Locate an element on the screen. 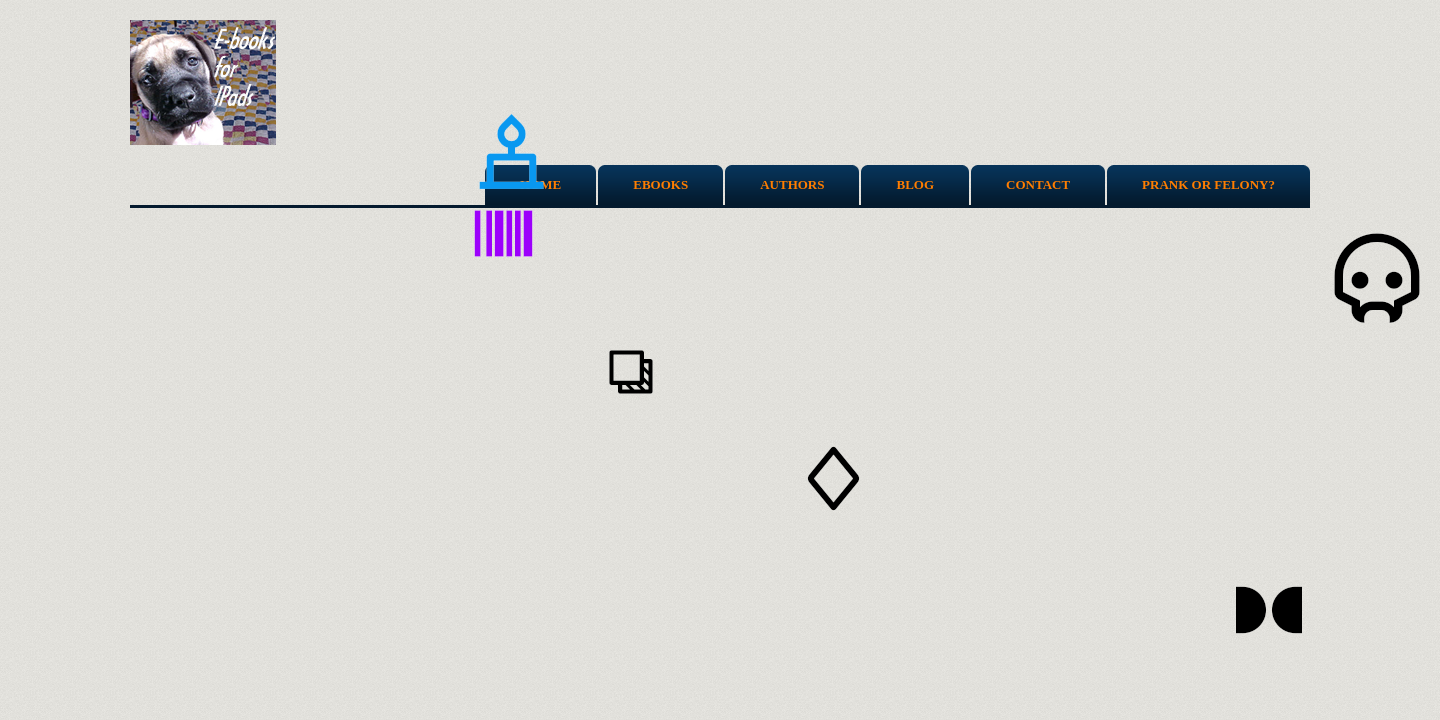  access candle or ambient lighting settings is located at coordinates (511, 153).